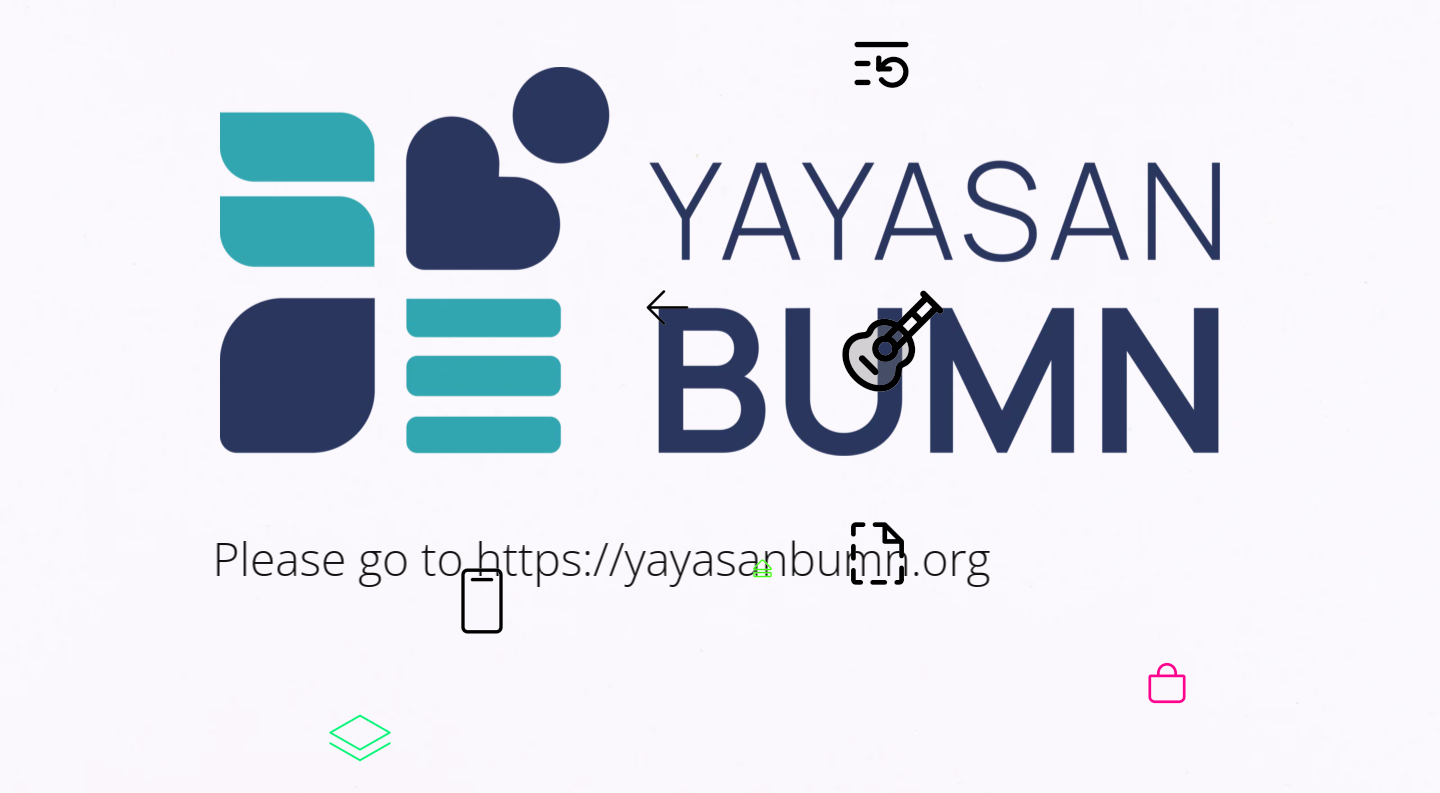  Describe the element at coordinates (1167, 683) in the screenshot. I see `view your shopping bag` at that location.